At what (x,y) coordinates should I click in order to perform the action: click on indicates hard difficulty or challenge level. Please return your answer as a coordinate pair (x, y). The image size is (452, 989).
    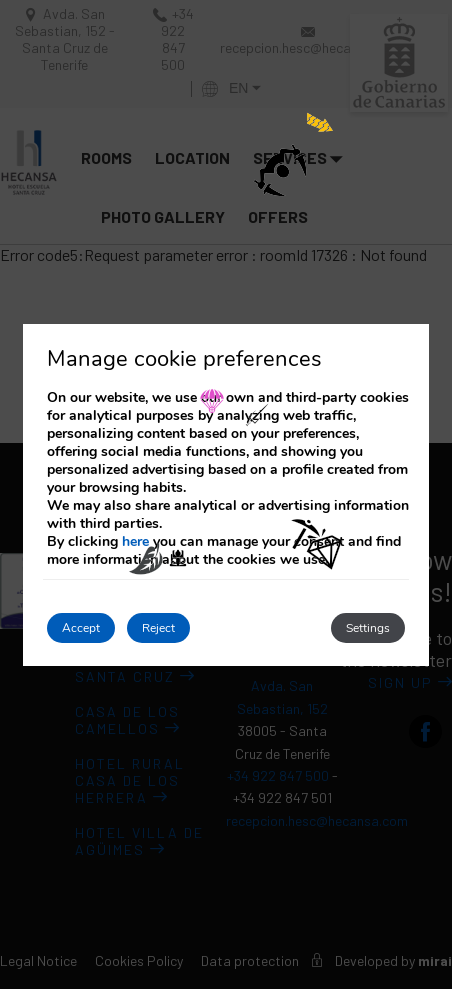
    Looking at the image, I should click on (316, 544).